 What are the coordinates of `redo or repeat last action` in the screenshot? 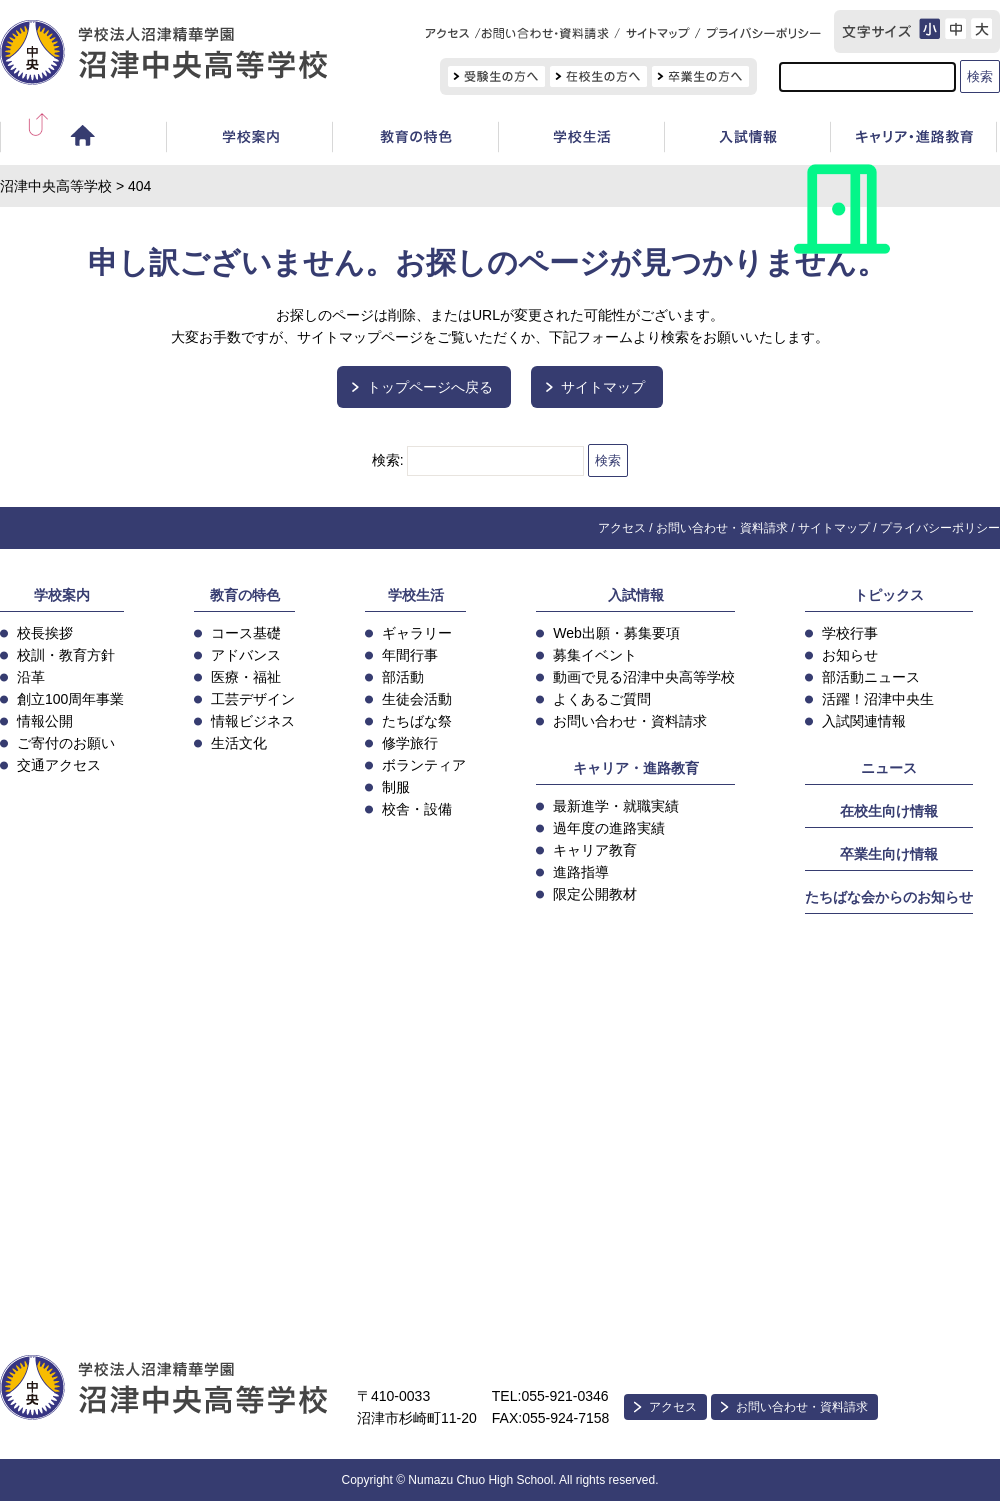 It's located at (37, 124).